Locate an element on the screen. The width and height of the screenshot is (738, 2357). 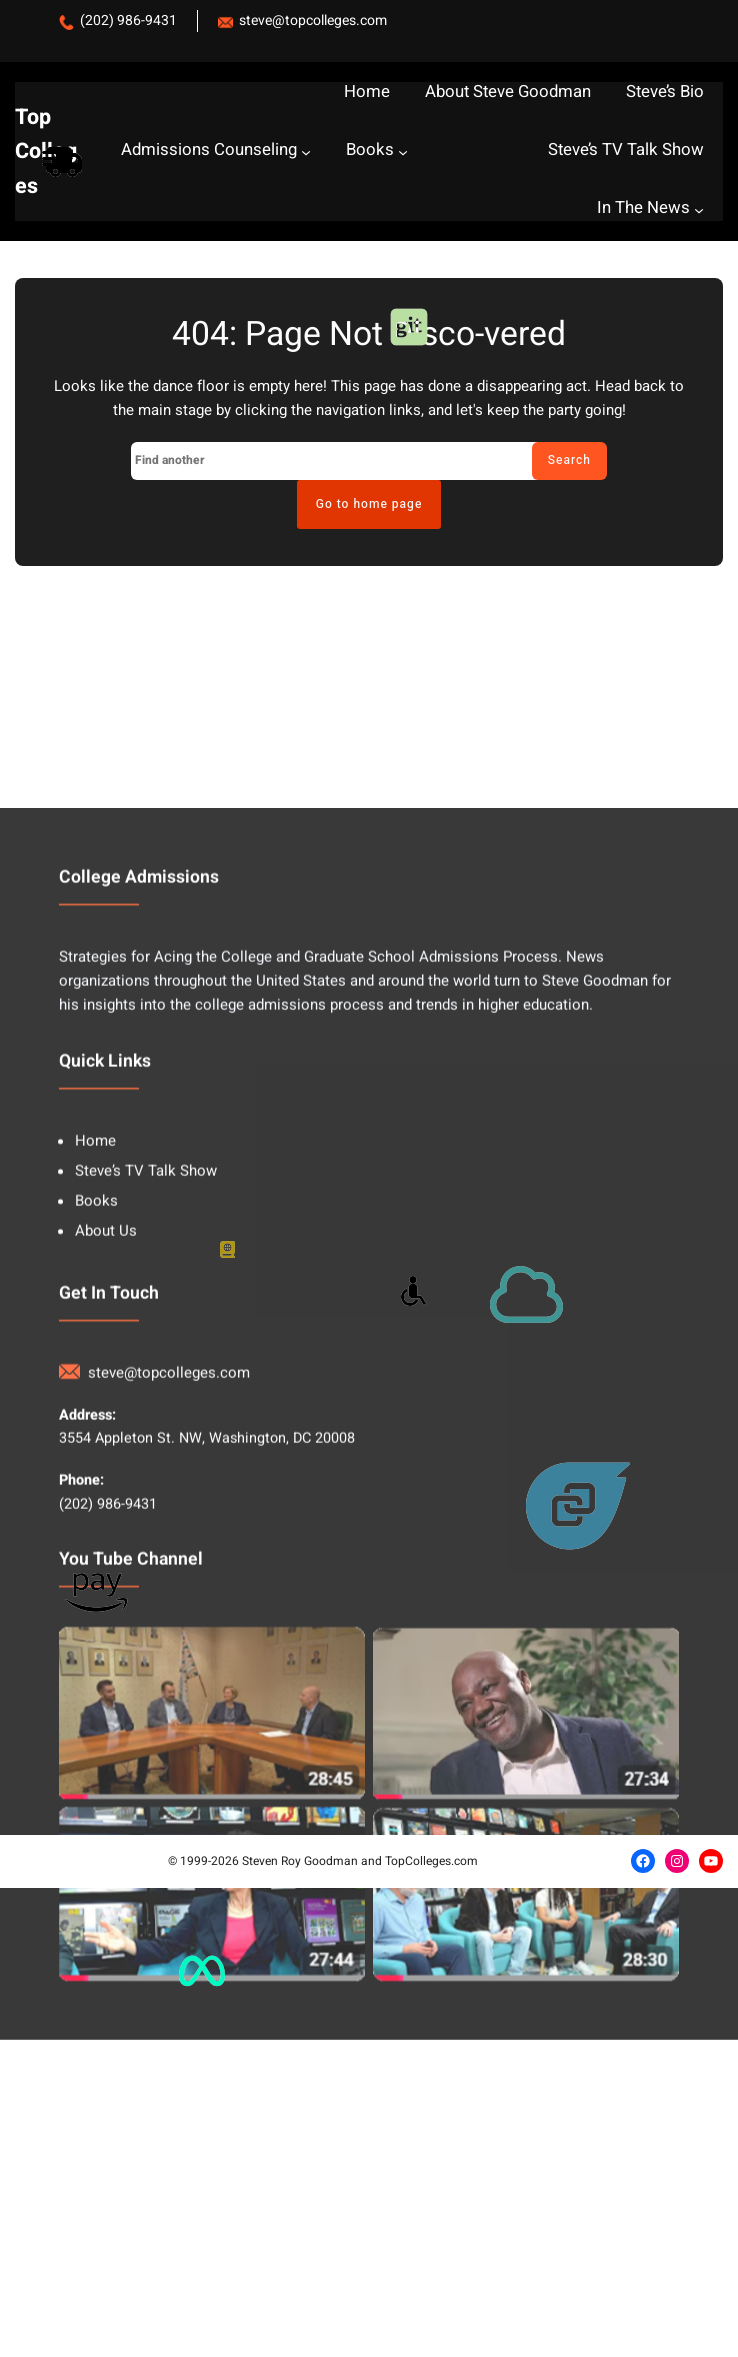
indicates wheelchair accessibility is located at coordinates (413, 1291).